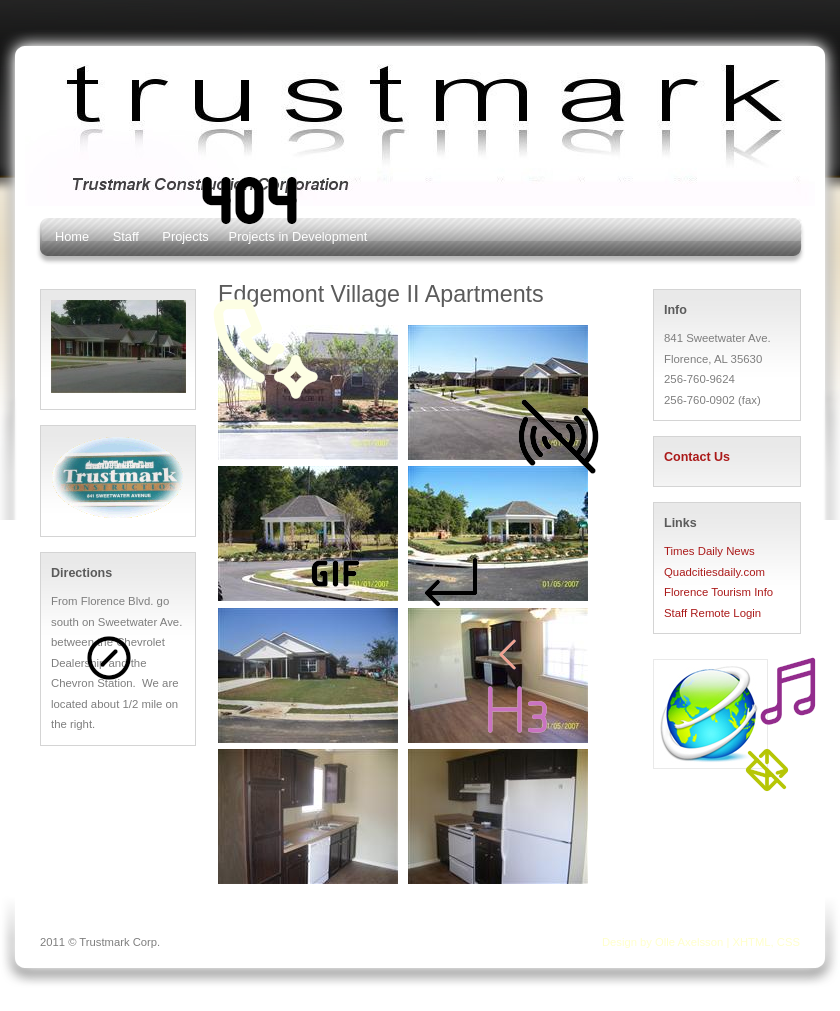 Image resolution: width=840 pixels, height=1011 pixels. I want to click on AI-powered calling or smart call features, so click(262, 343).